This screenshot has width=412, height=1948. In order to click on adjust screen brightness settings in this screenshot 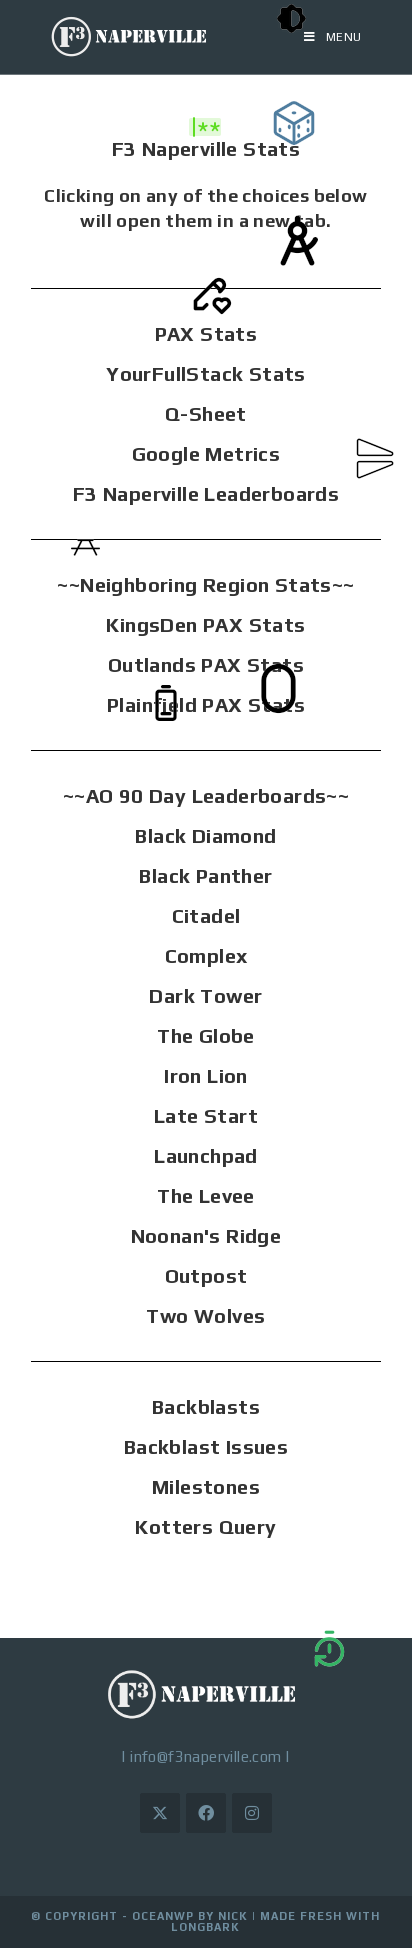, I will do `click(291, 18)`.